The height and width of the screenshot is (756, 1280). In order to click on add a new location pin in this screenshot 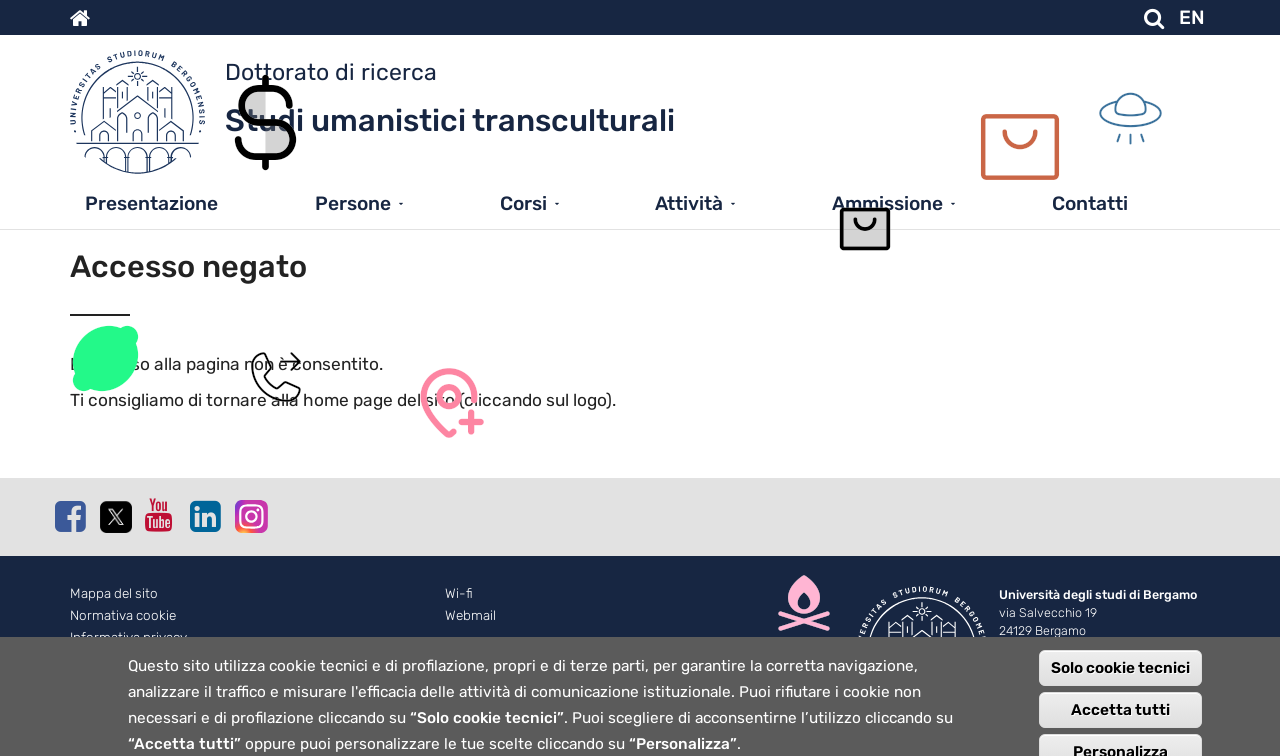, I will do `click(449, 403)`.